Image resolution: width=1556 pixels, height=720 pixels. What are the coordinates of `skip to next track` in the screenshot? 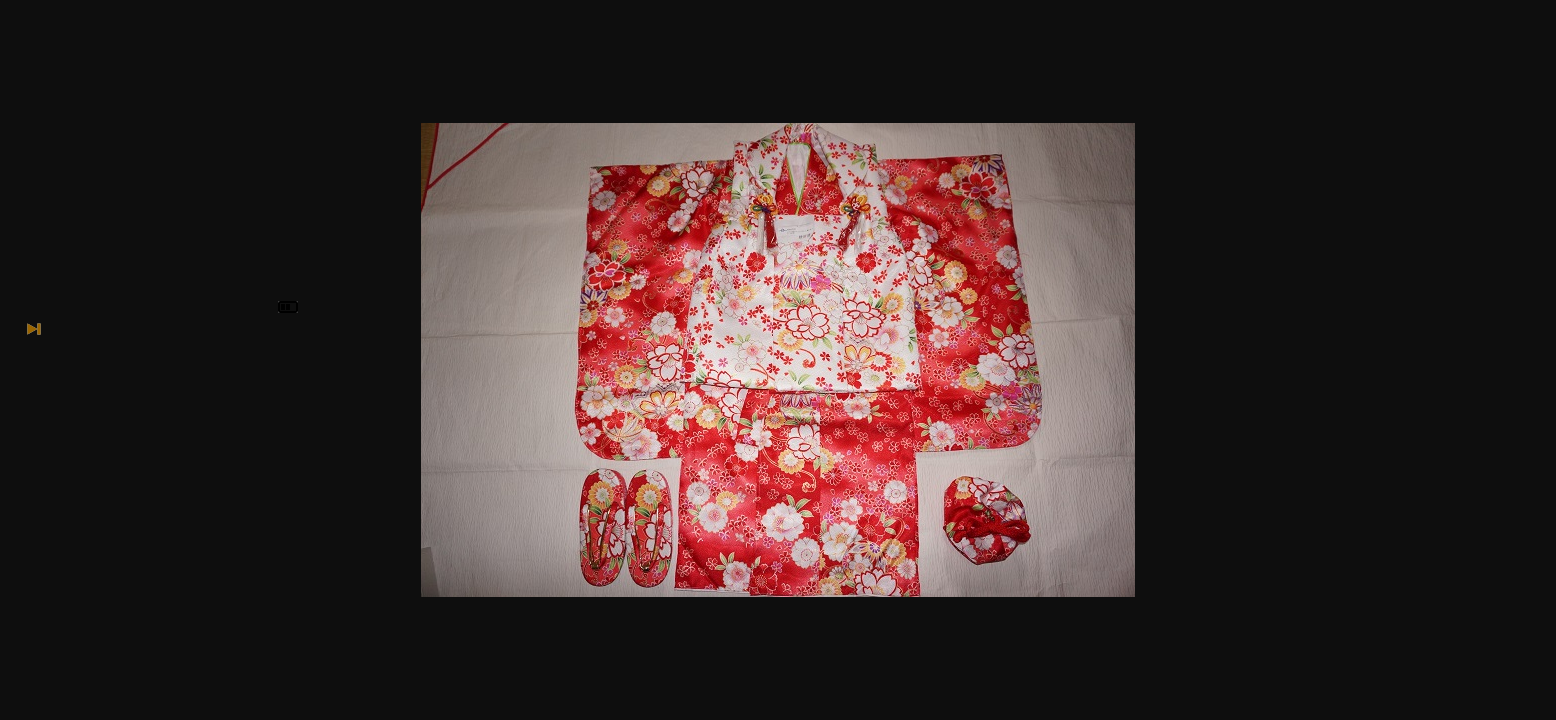 It's located at (34, 329).